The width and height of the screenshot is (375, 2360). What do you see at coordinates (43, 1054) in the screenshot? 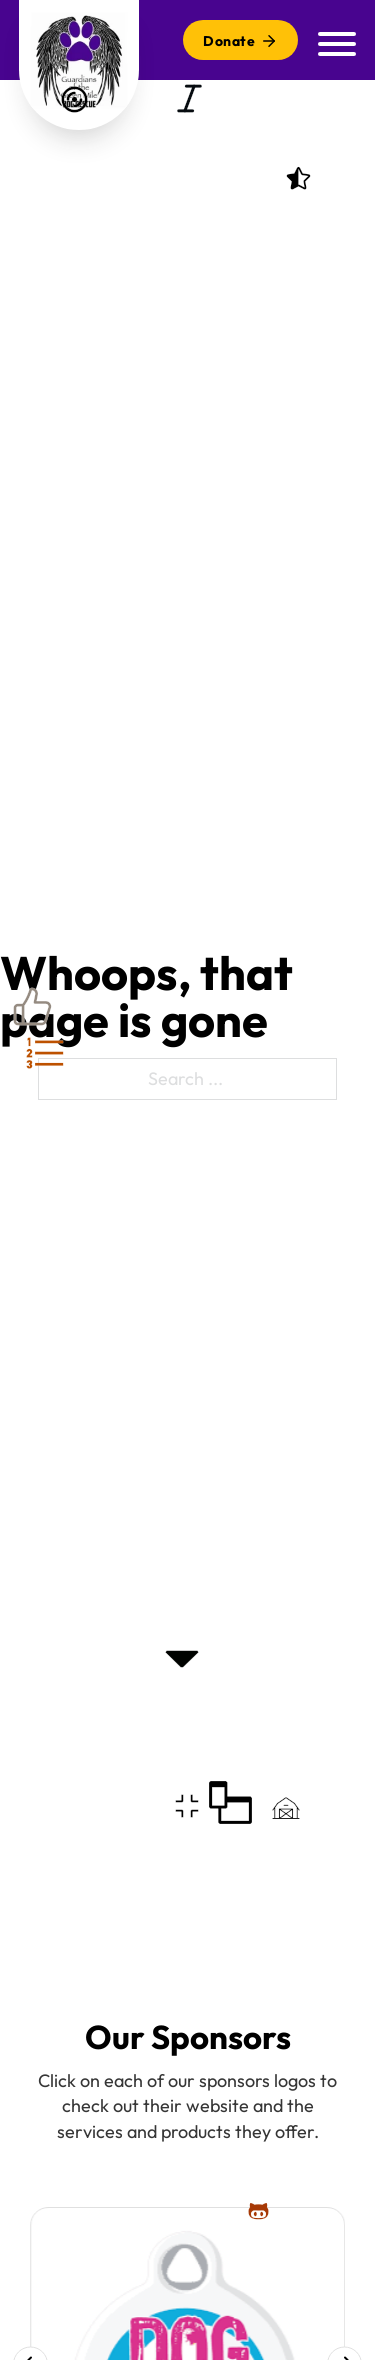
I see `create a numbered list` at bounding box center [43, 1054].